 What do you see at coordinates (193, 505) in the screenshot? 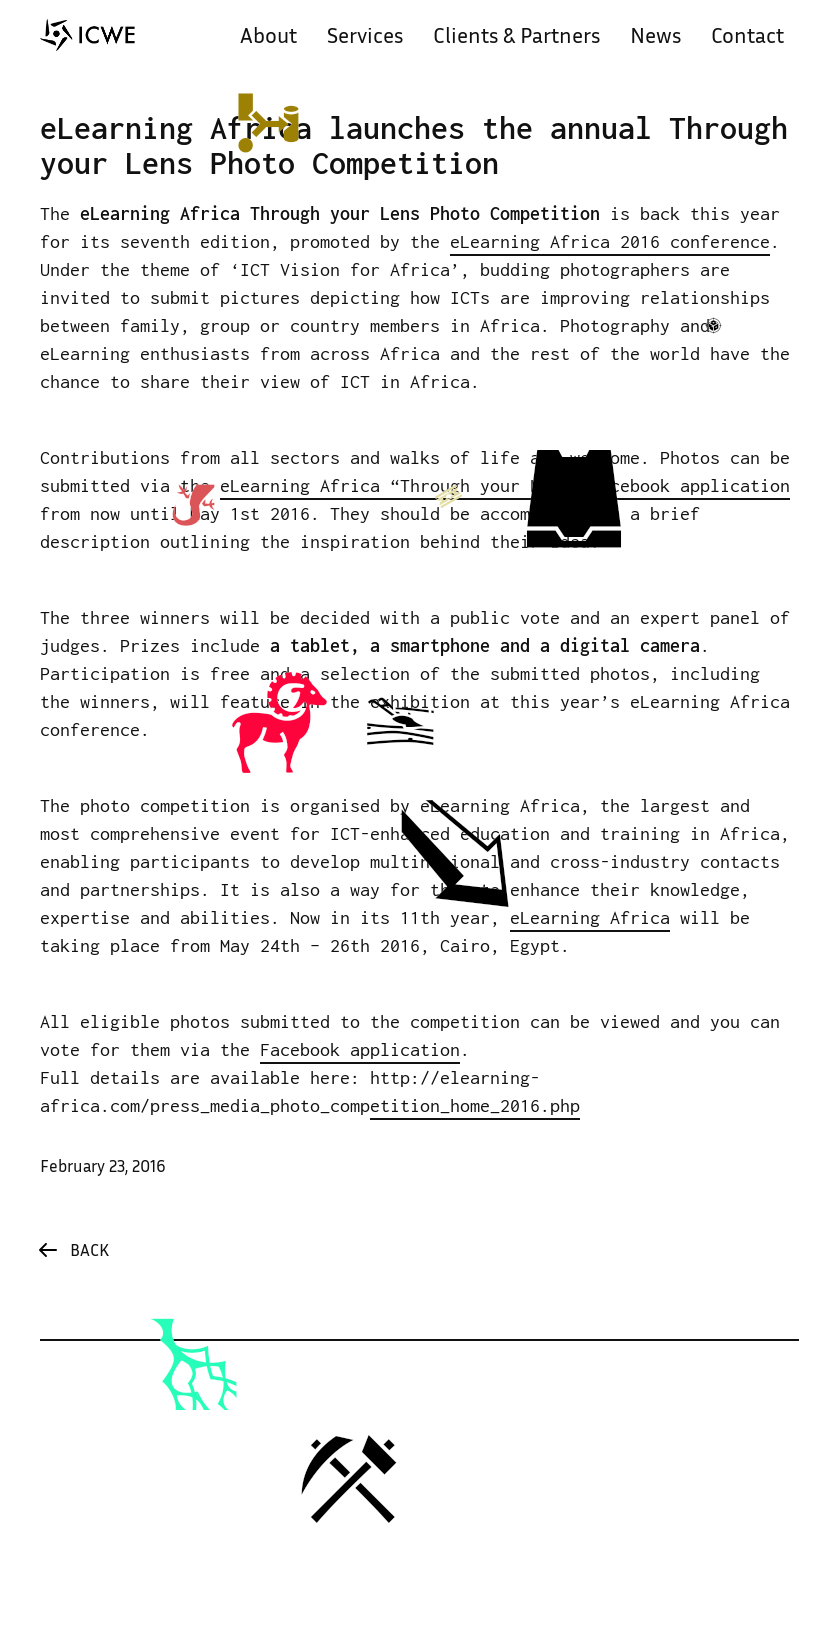
I see `reptile or lizard category in a creature encyclopedia app` at bounding box center [193, 505].